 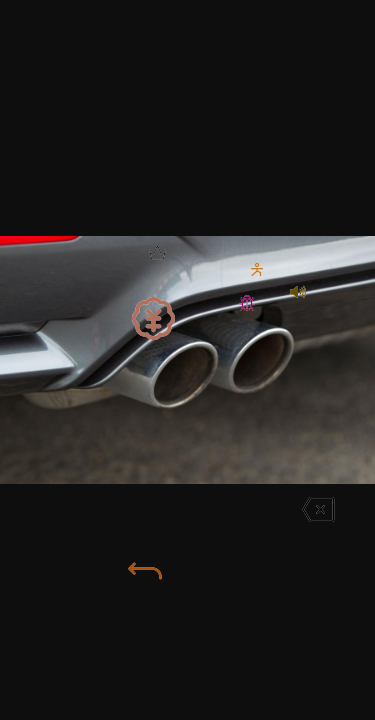 What do you see at coordinates (157, 253) in the screenshot?
I see `indicates premium or VIP status` at bounding box center [157, 253].